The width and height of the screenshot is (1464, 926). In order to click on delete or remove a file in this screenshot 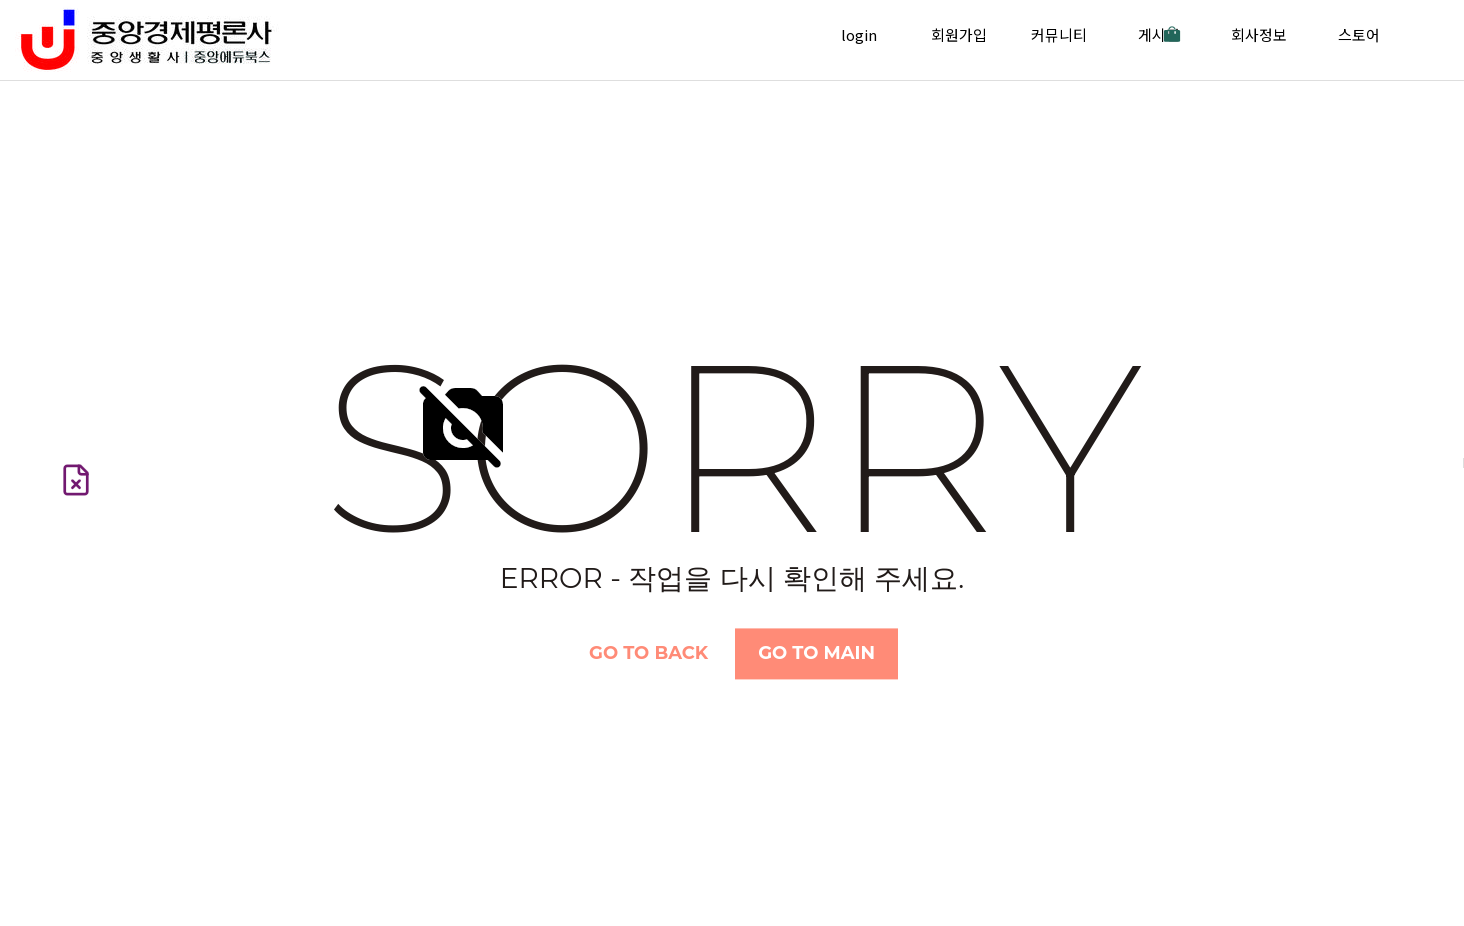, I will do `click(76, 480)`.